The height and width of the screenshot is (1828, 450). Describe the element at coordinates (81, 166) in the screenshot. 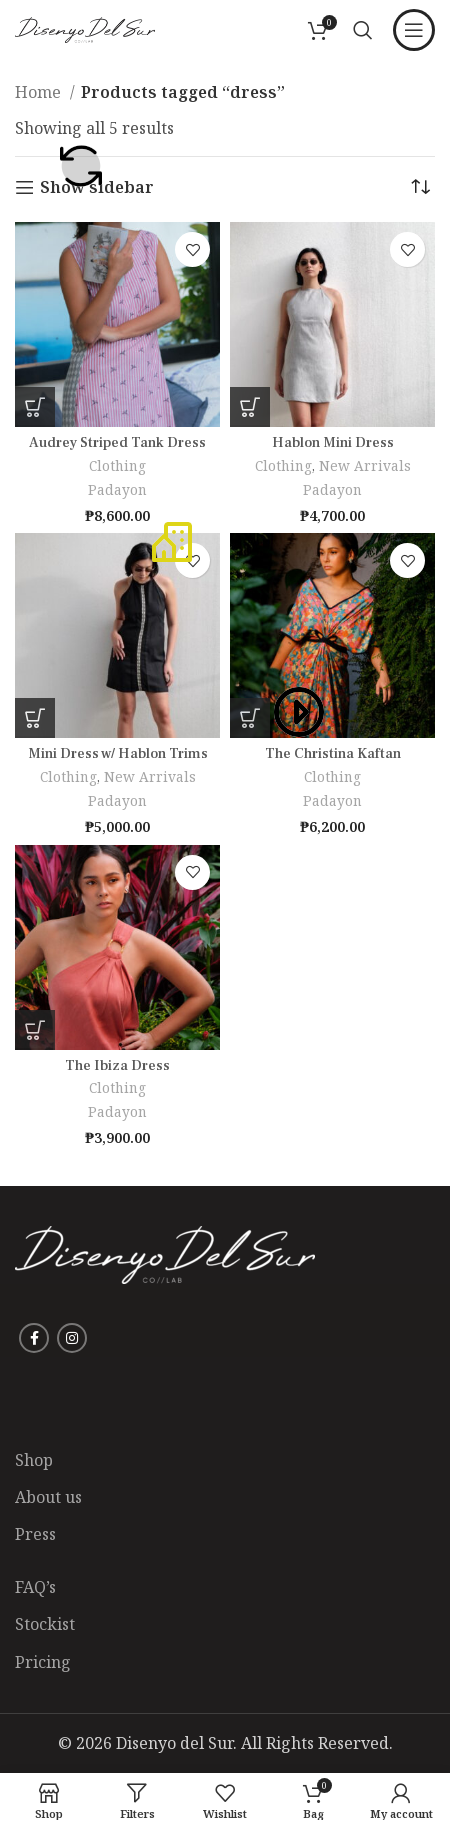

I see `refresh or reload content` at that location.